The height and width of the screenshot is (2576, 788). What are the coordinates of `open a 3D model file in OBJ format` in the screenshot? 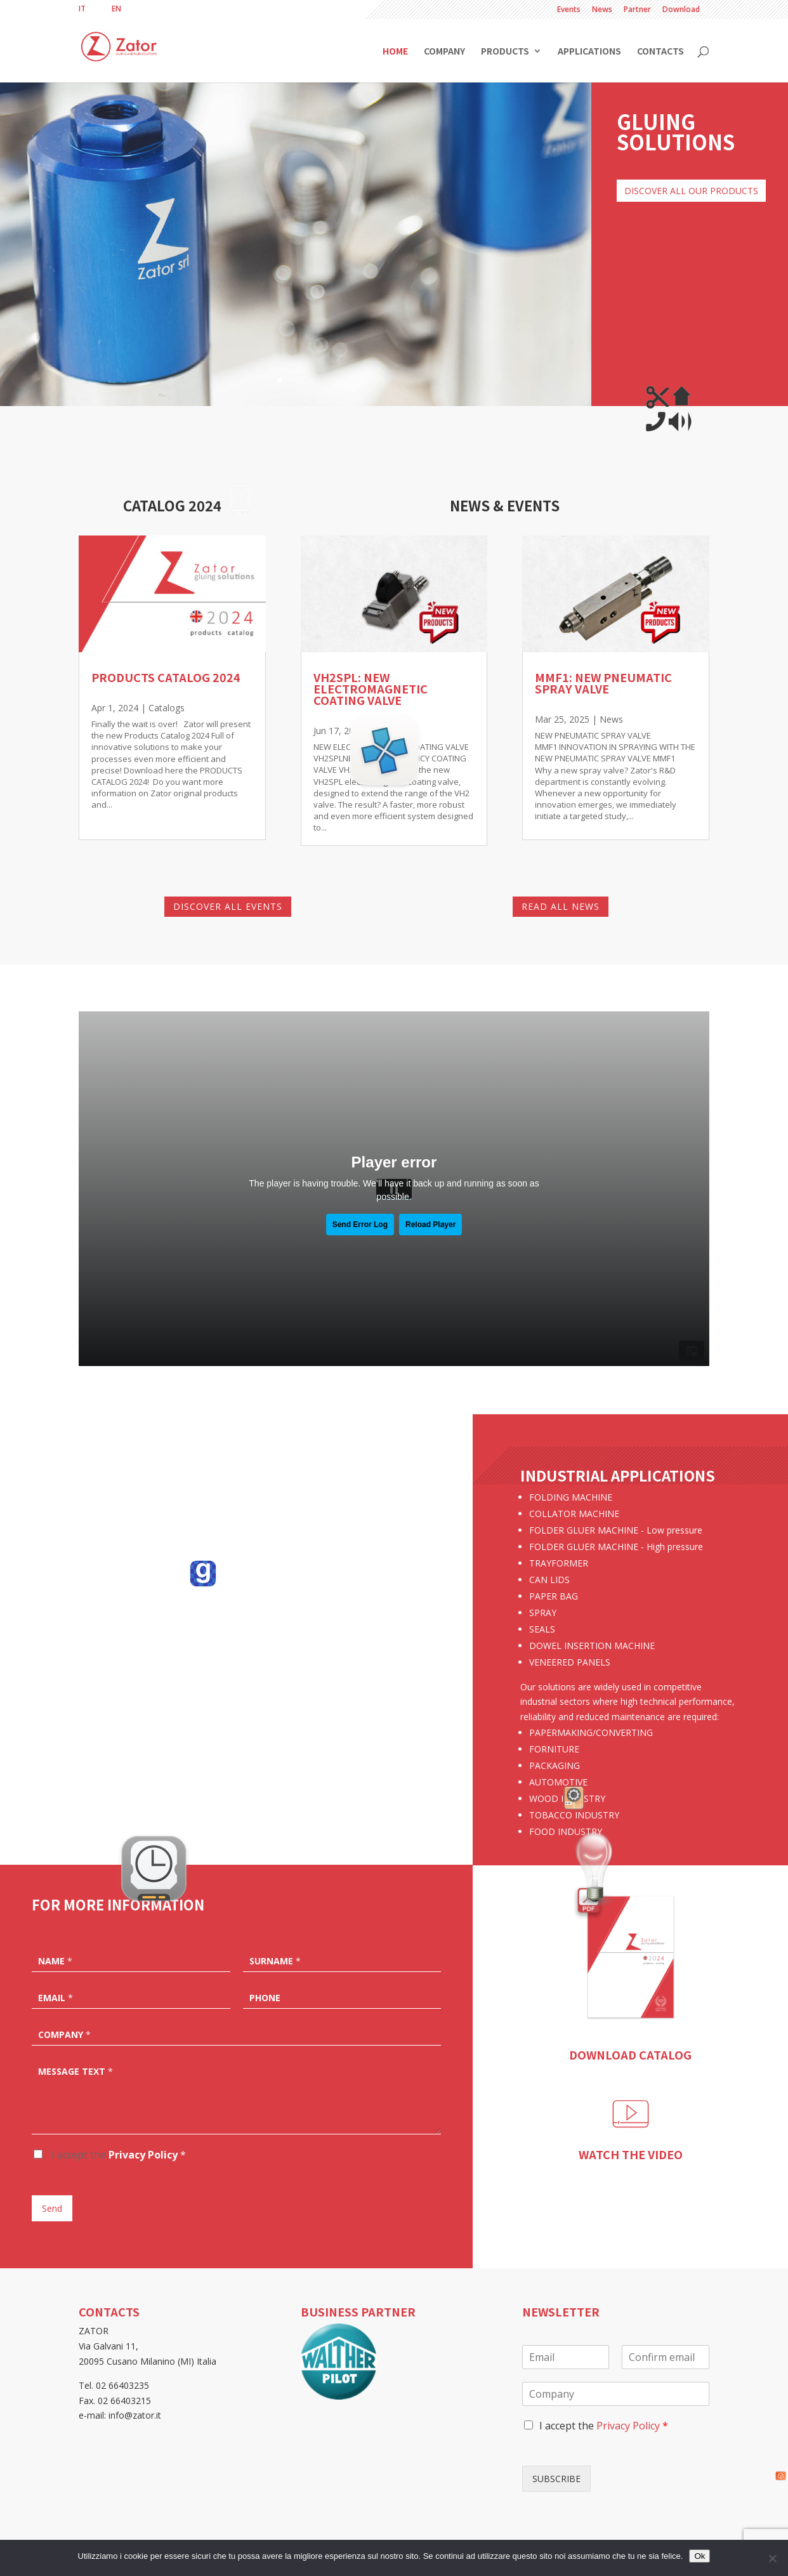 It's located at (780, 2475).